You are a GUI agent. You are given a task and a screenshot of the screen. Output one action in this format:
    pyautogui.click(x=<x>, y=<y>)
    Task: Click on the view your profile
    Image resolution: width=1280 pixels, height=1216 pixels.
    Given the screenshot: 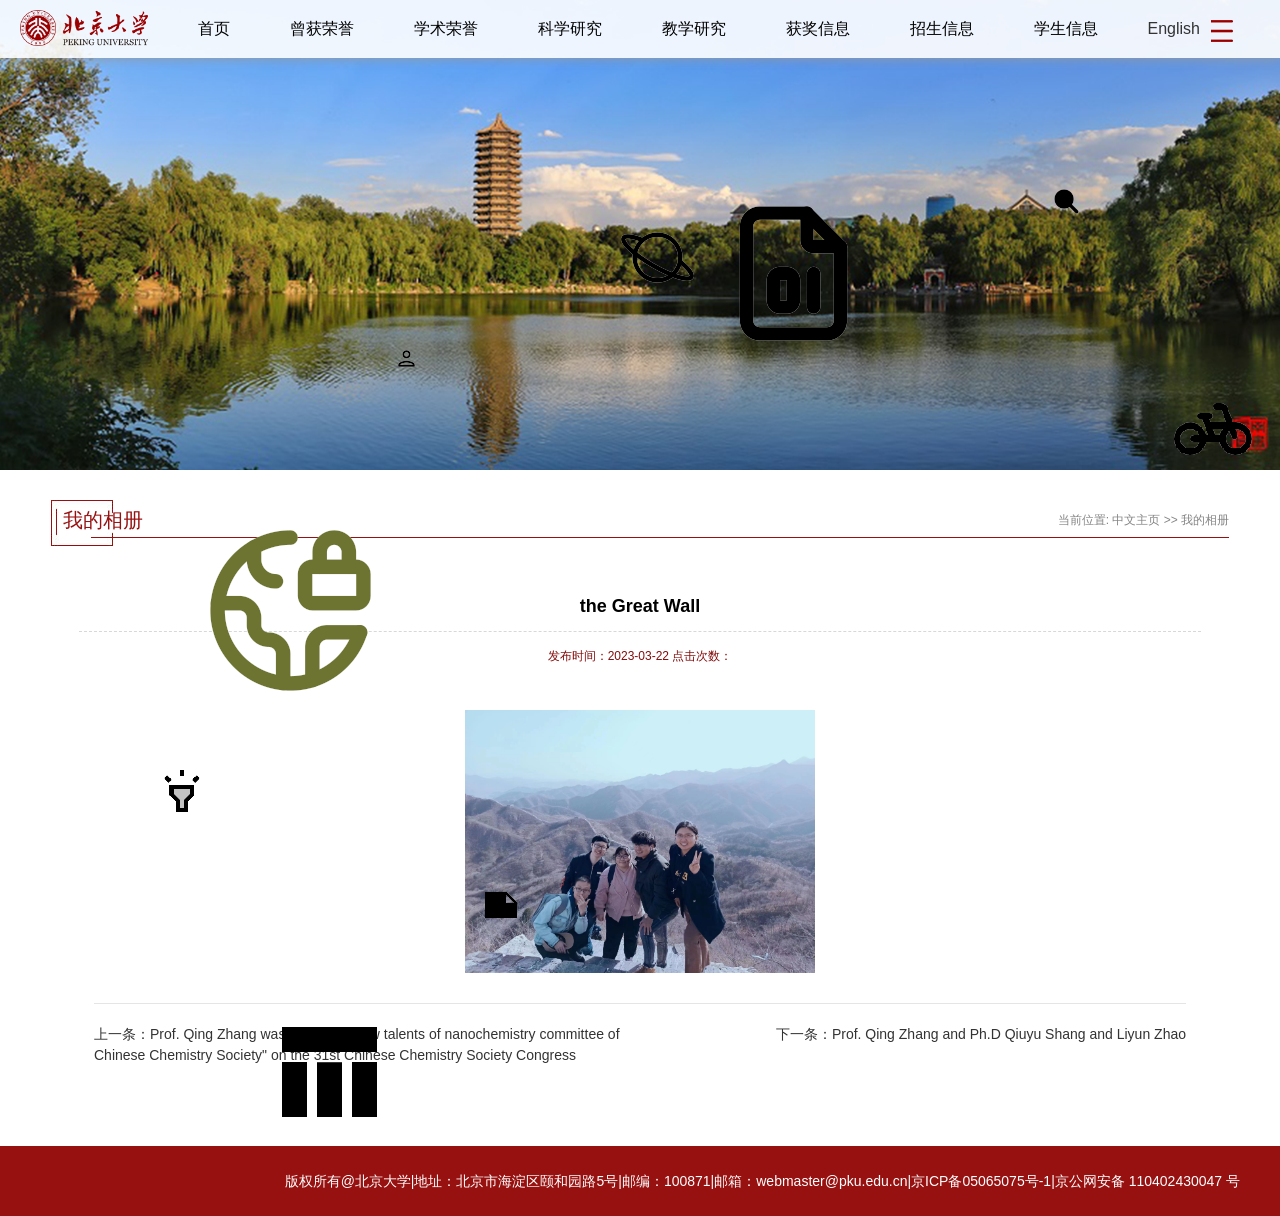 What is the action you would take?
    pyautogui.click(x=406, y=358)
    